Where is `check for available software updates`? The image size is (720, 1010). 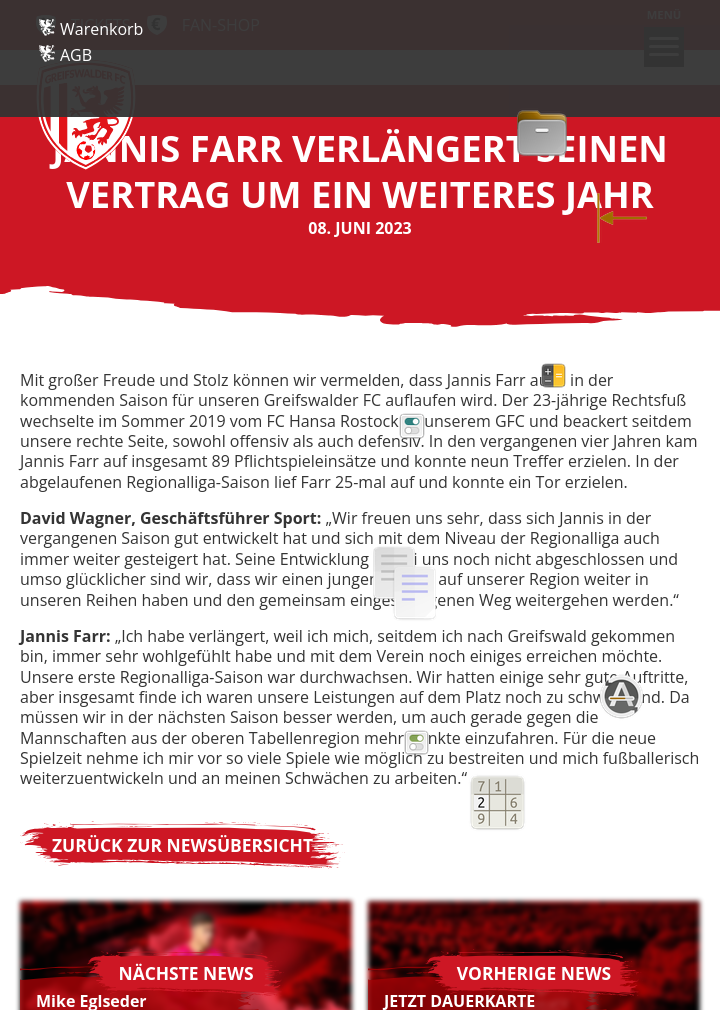
check for available software updates is located at coordinates (621, 696).